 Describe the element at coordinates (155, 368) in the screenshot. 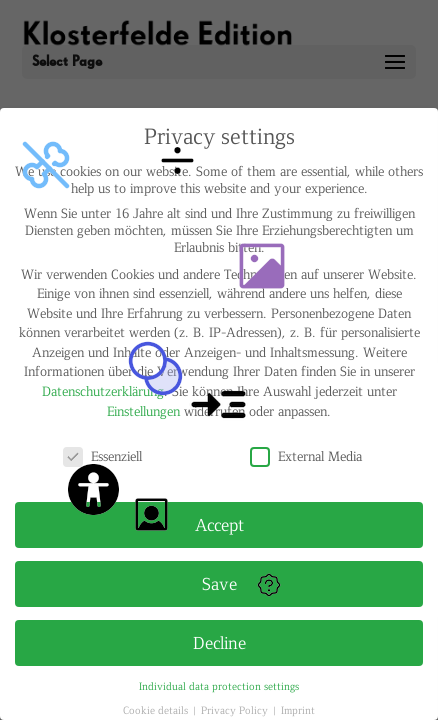

I see `subtract or remove a shape from selection` at that location.